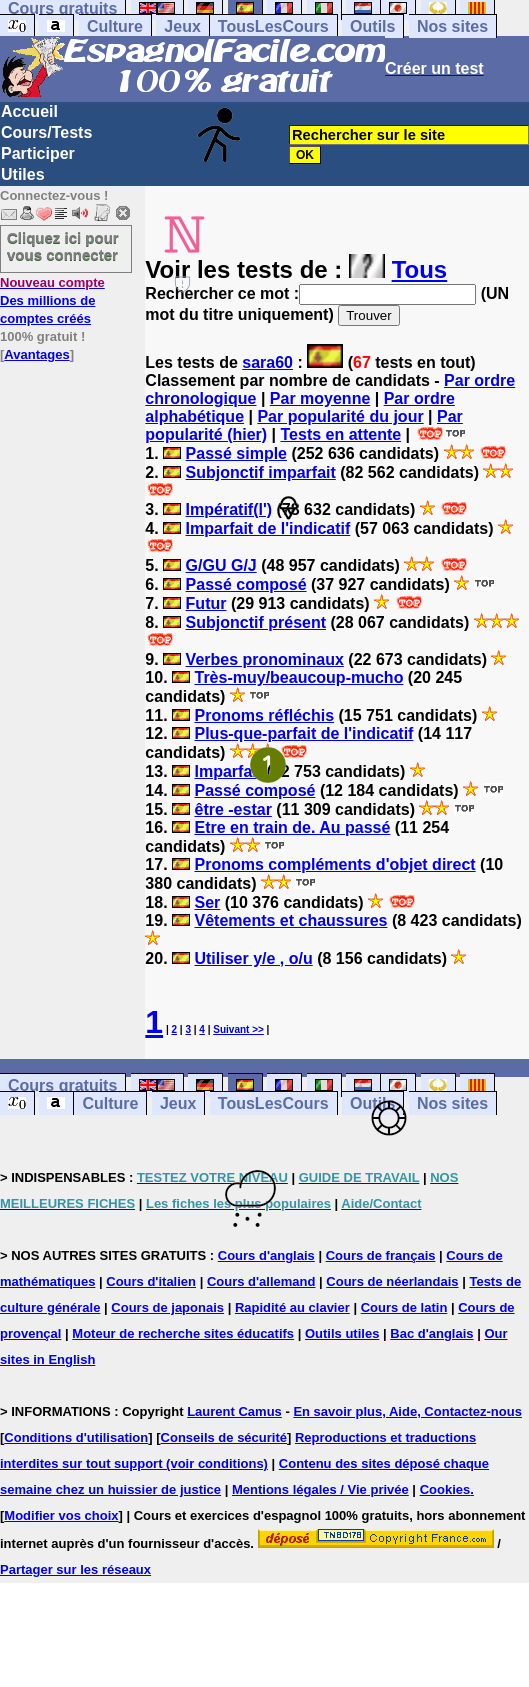  I want to click on security warning or alert detected, so click(182, 283).